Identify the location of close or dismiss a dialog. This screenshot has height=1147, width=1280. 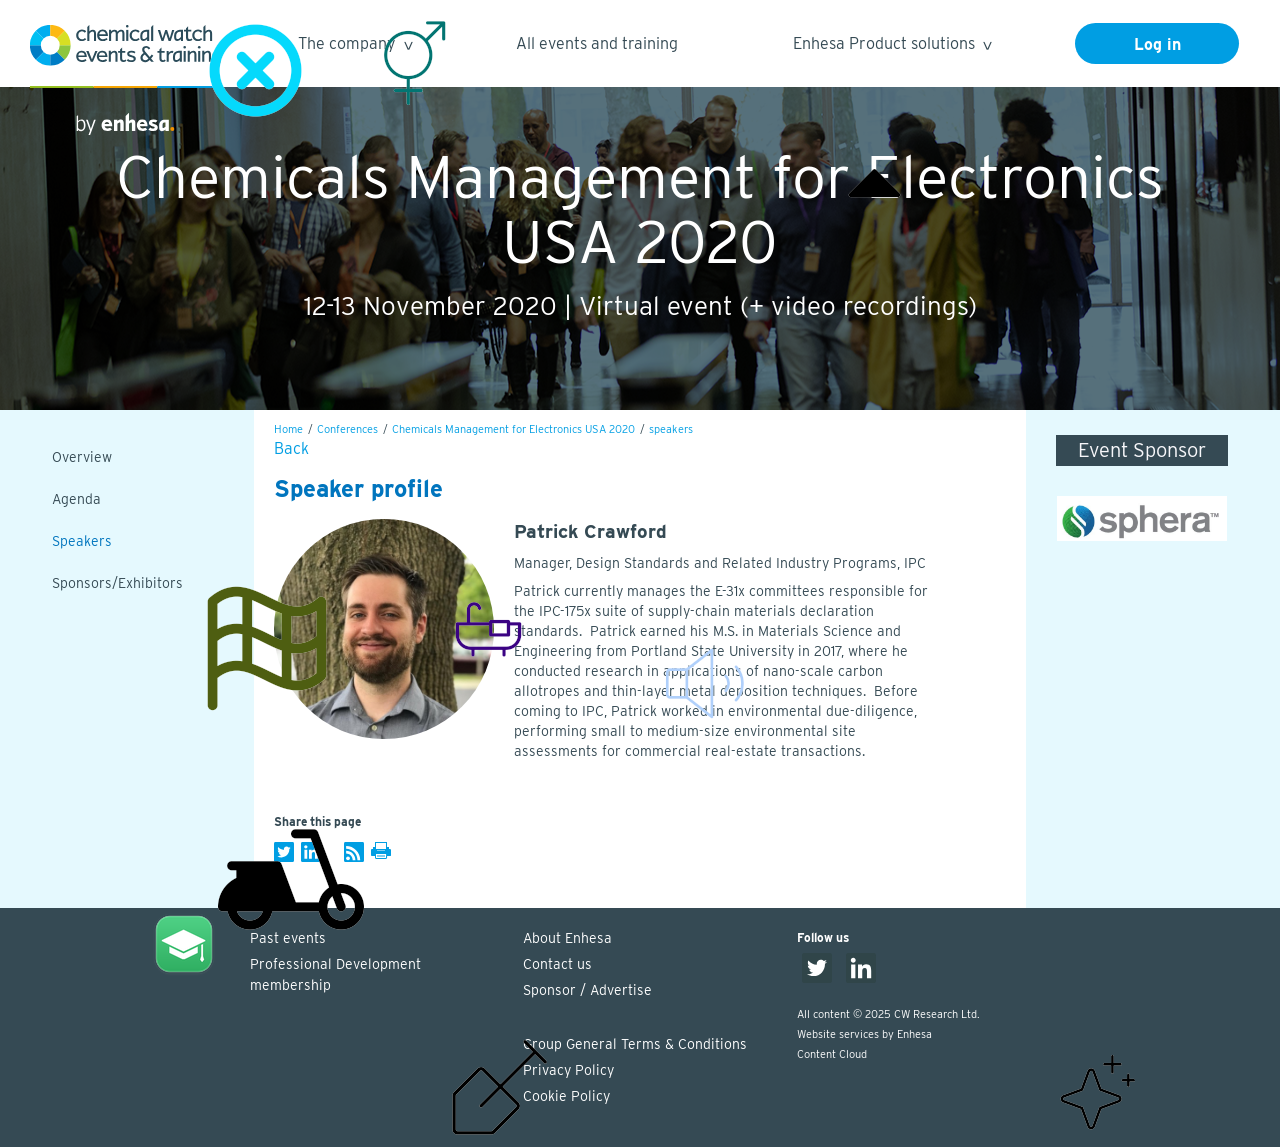
(255, 70).